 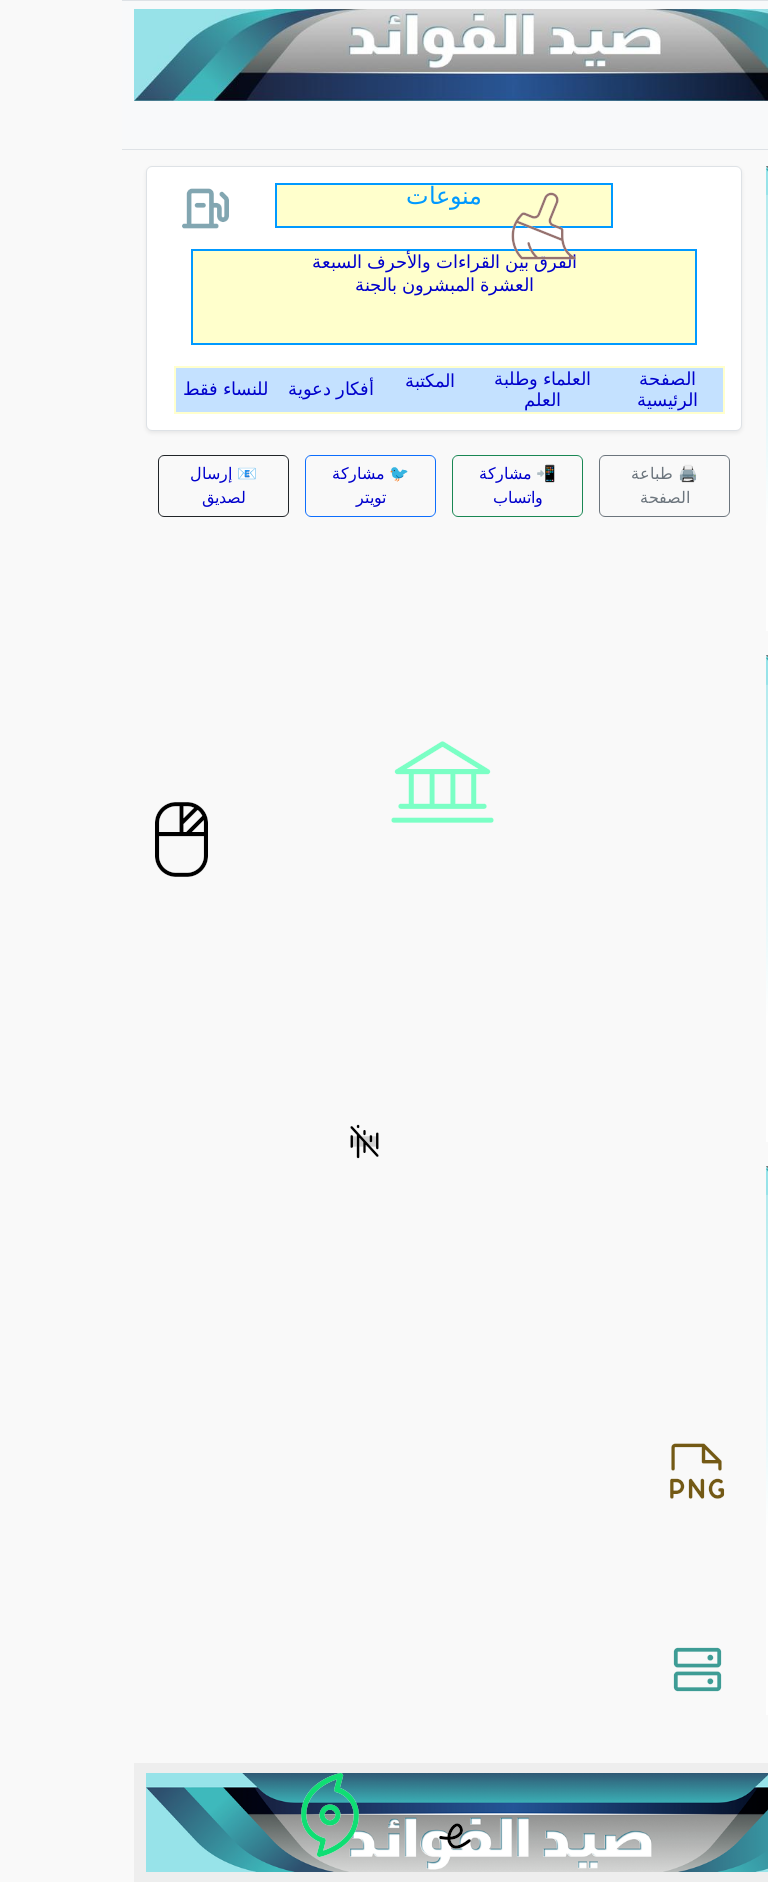 I want to click on right-click to open context menu, so click(x=181, y=839).